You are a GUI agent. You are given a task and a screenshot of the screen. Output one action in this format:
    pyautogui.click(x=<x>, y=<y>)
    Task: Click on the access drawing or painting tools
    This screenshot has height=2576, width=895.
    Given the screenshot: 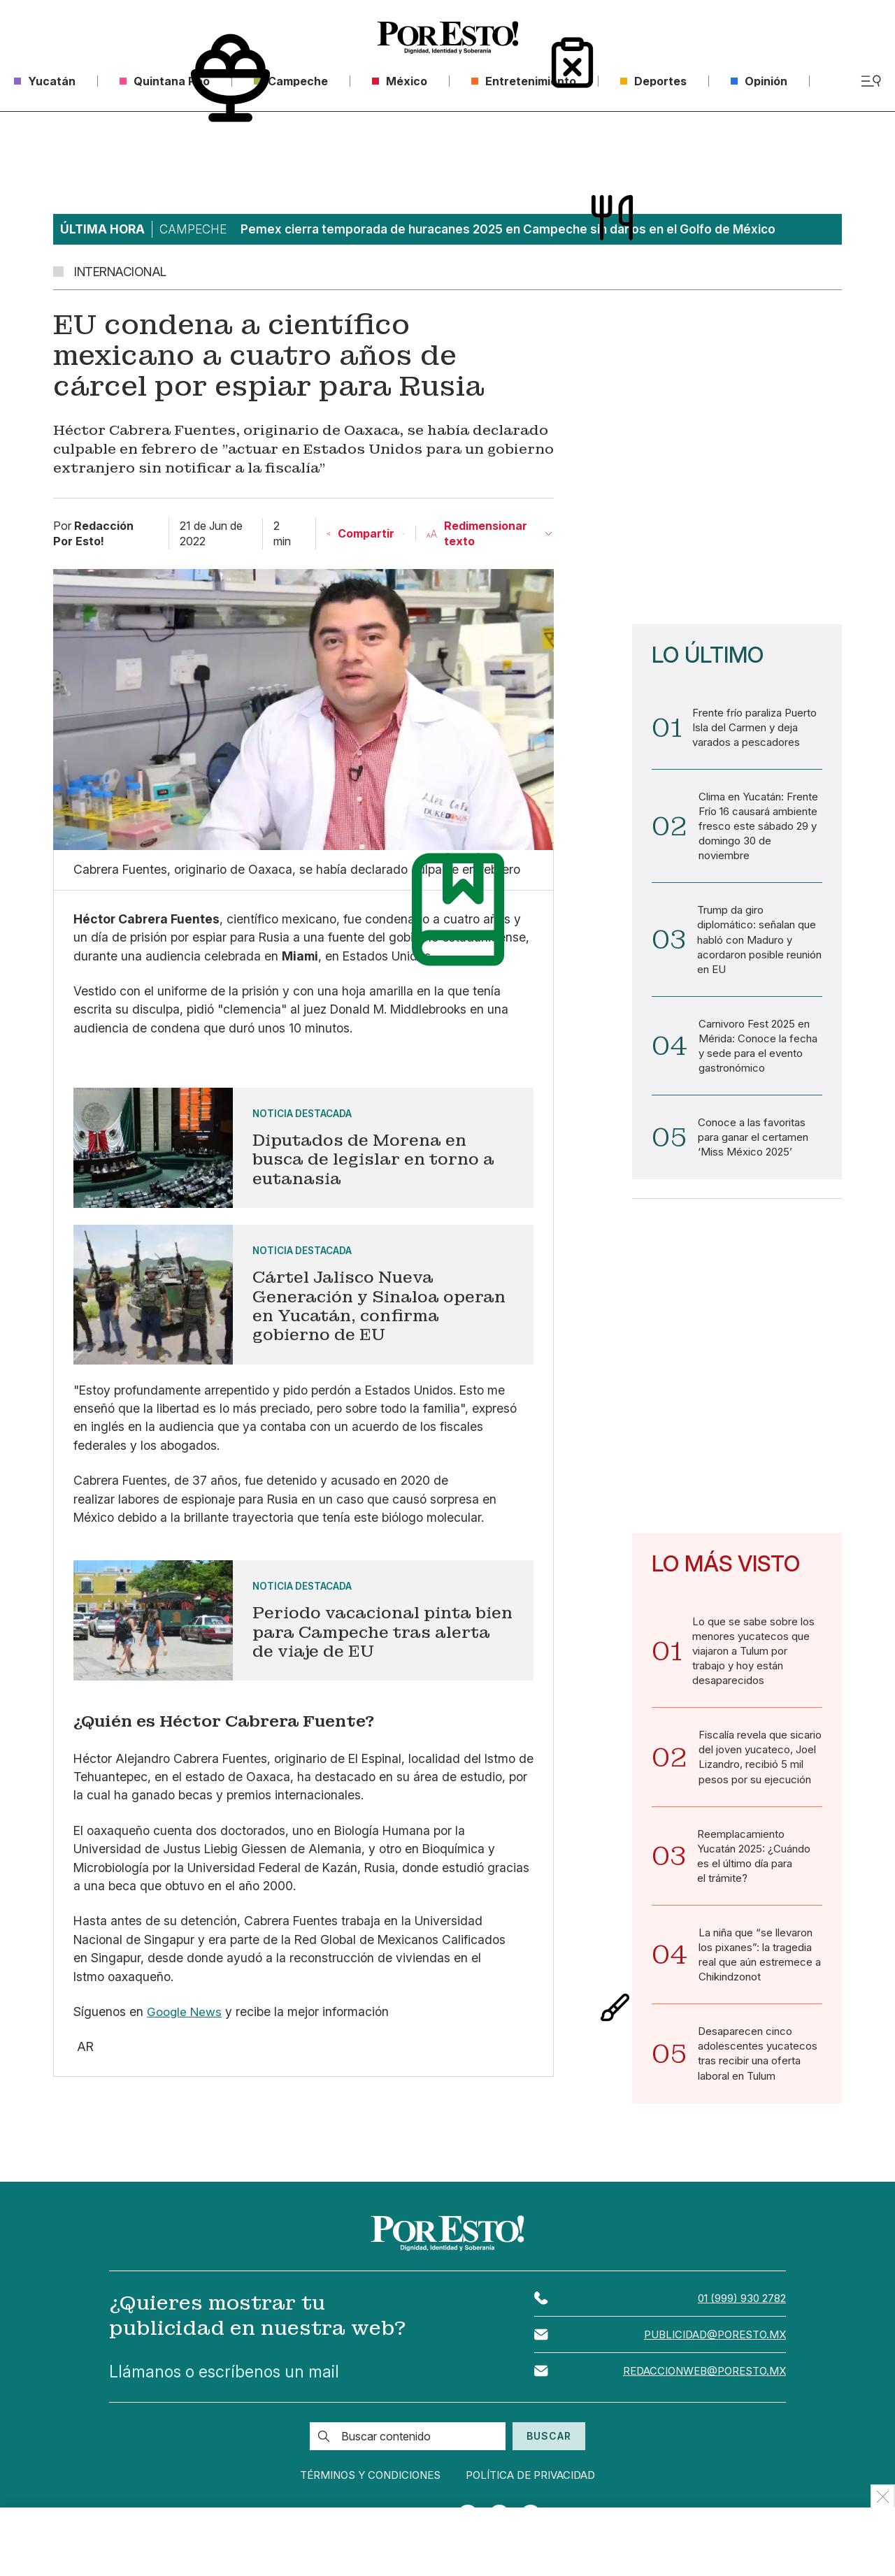 What is the action you would take?
    pyautogui.click(x=615, y=2008)
    